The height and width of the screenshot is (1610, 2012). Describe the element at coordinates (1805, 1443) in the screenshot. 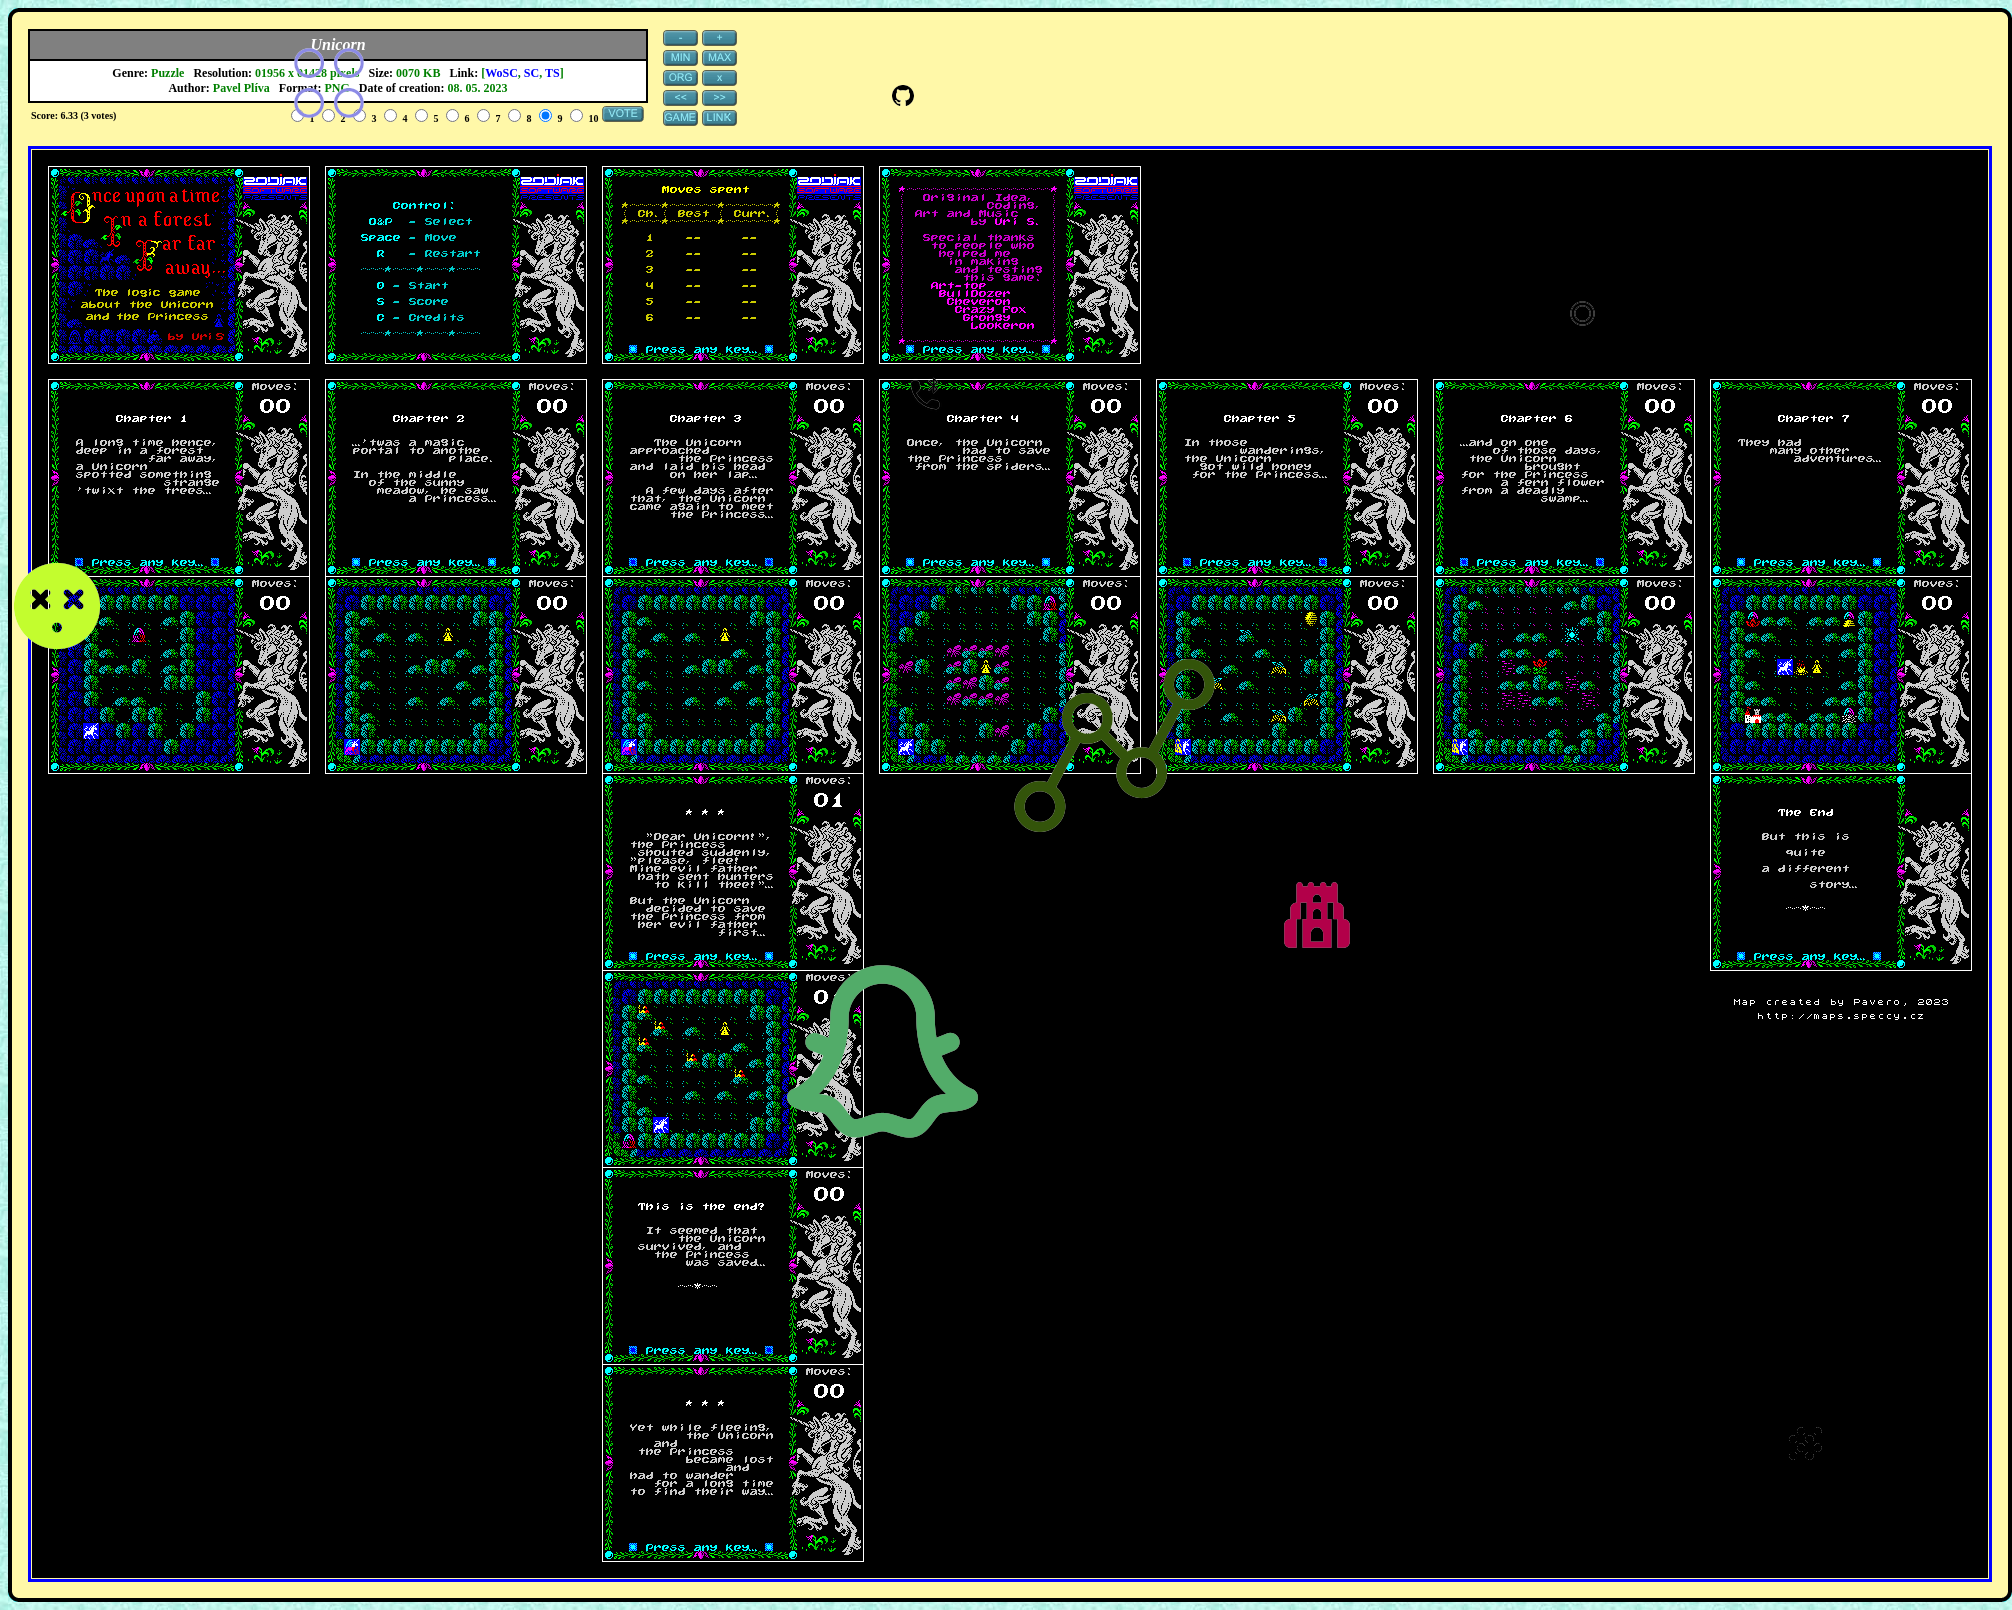

I see `apply a film grain or noise effect` at that location.